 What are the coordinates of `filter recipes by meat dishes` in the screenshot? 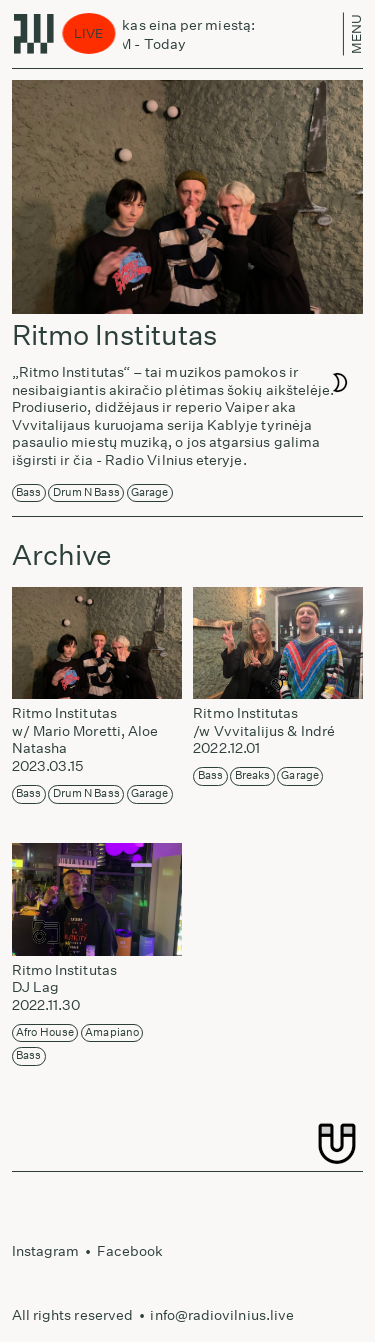 It's located at (279, 682).